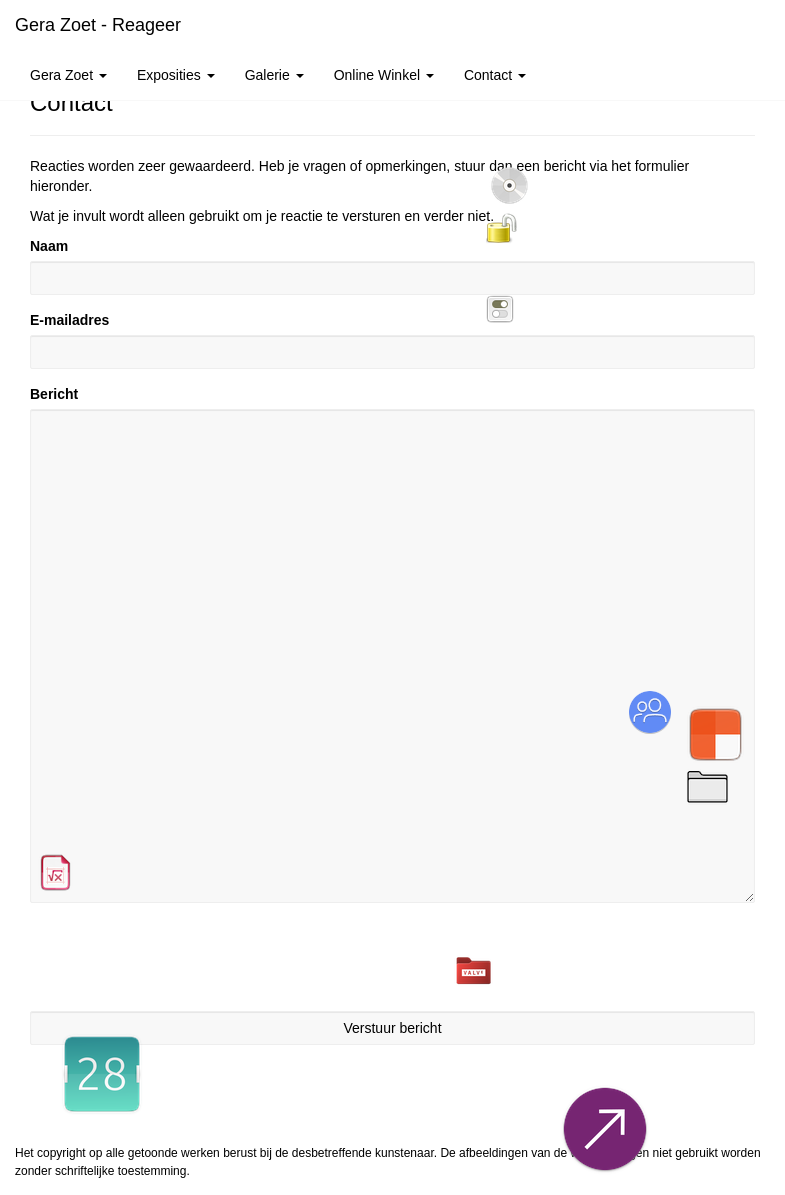  I want to click on libreoffice math formula file, so click(55, 872).